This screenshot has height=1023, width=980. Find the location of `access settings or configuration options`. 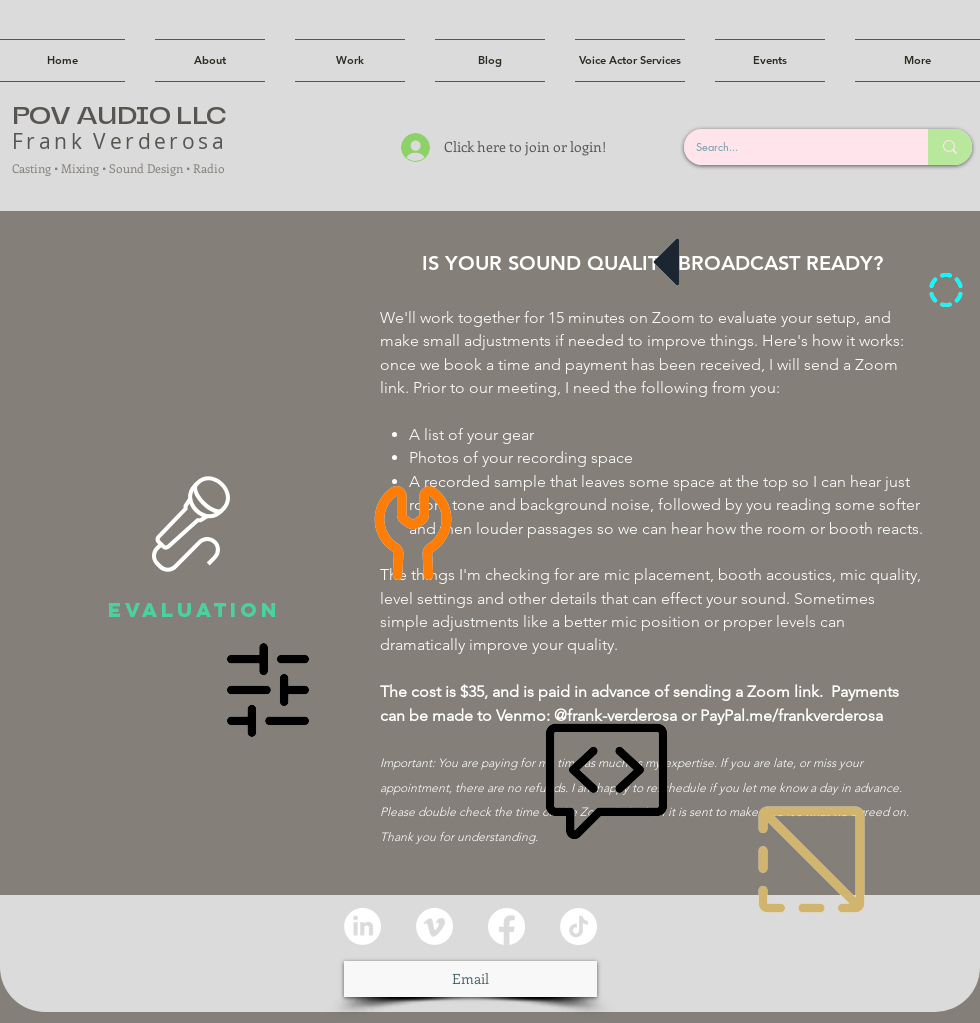

access settings or configuration options is located at coordinates (413, 532).